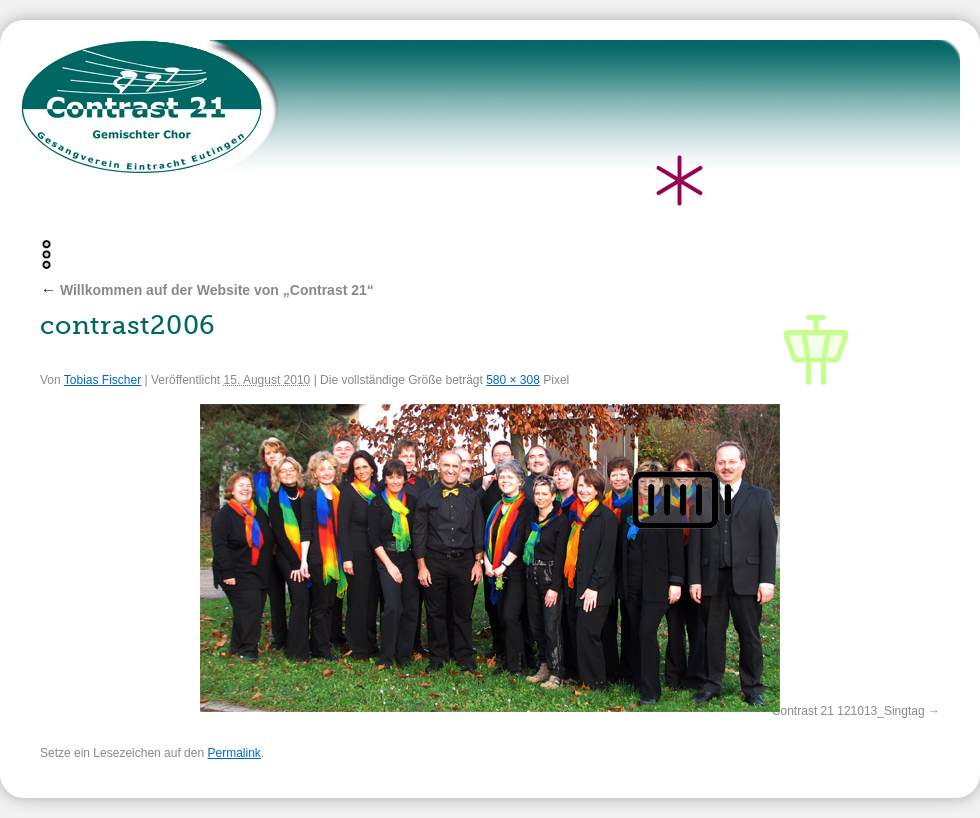  What do you see at coordinates (816, 350) in the screenshot?
I see `access air traffic control features` at bounding box center [816, 350].